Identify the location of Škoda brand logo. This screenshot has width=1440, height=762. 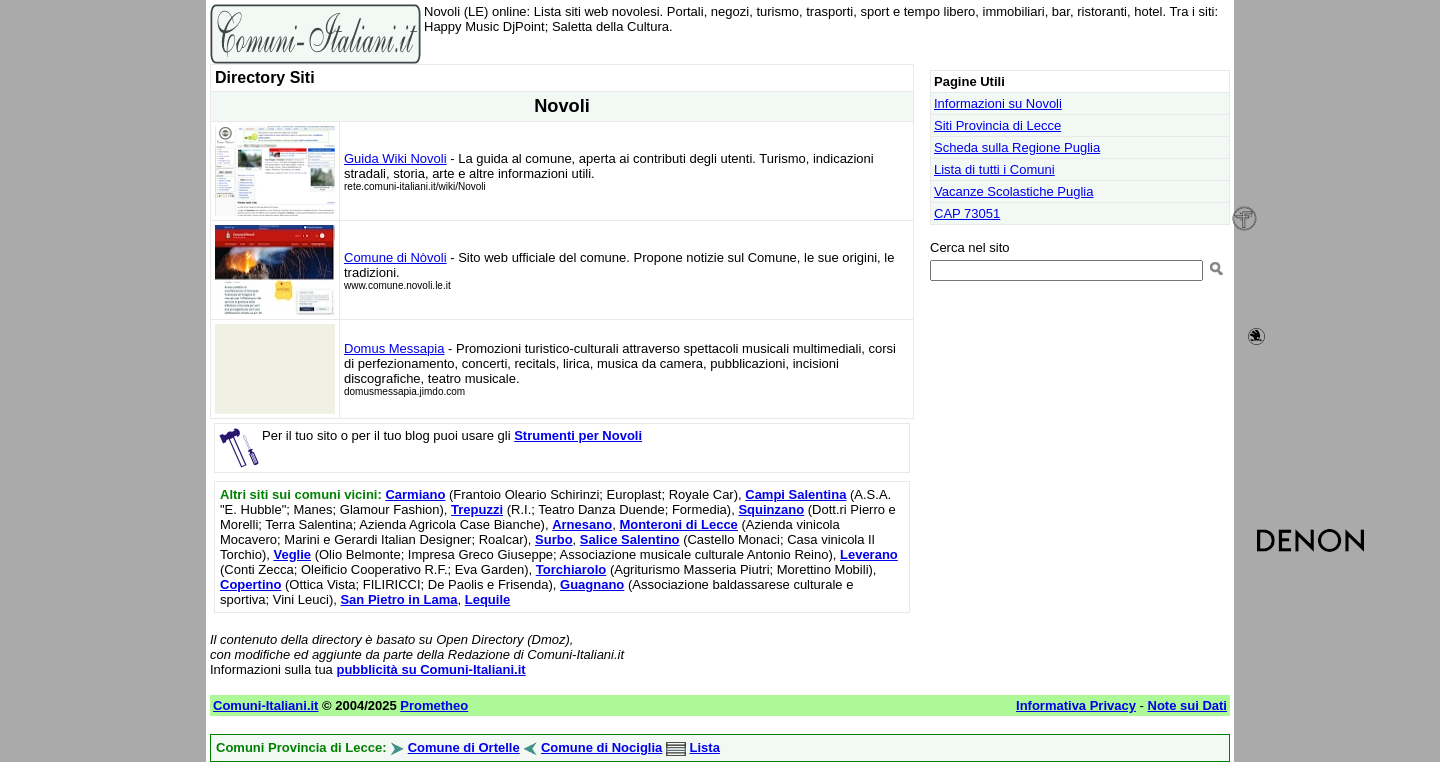
(1256, 336).